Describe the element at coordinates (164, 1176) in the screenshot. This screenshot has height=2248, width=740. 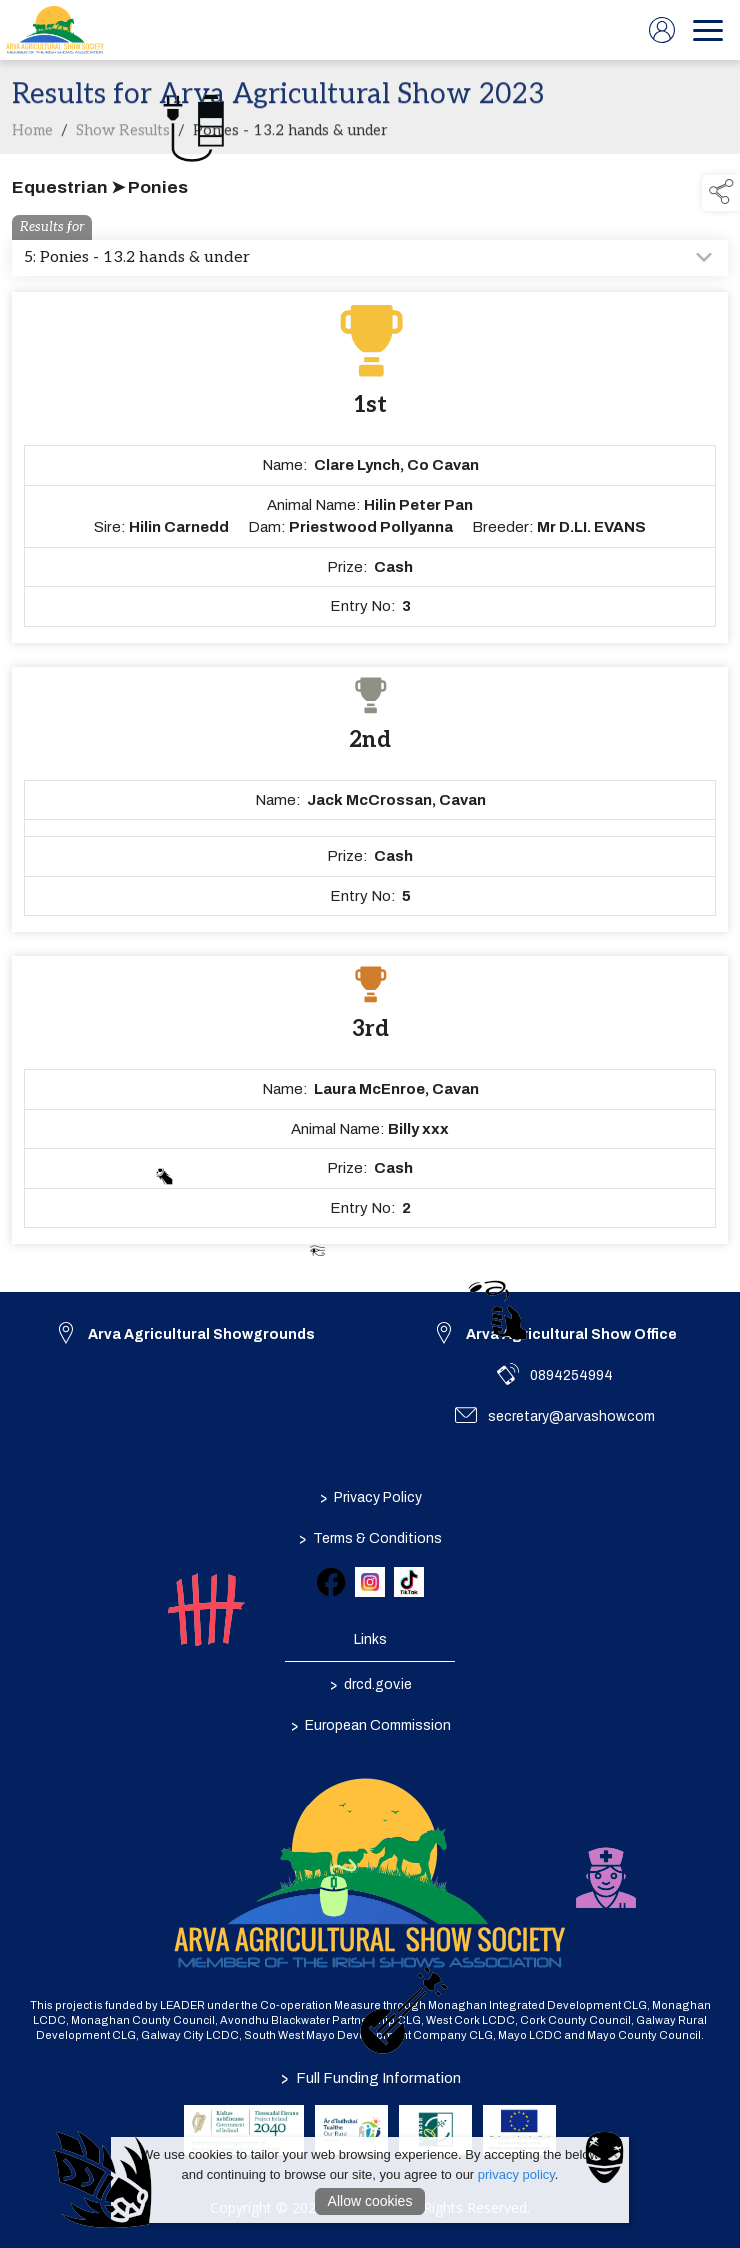
I see `launch or throw a bowling ball in gameplay` at that location.